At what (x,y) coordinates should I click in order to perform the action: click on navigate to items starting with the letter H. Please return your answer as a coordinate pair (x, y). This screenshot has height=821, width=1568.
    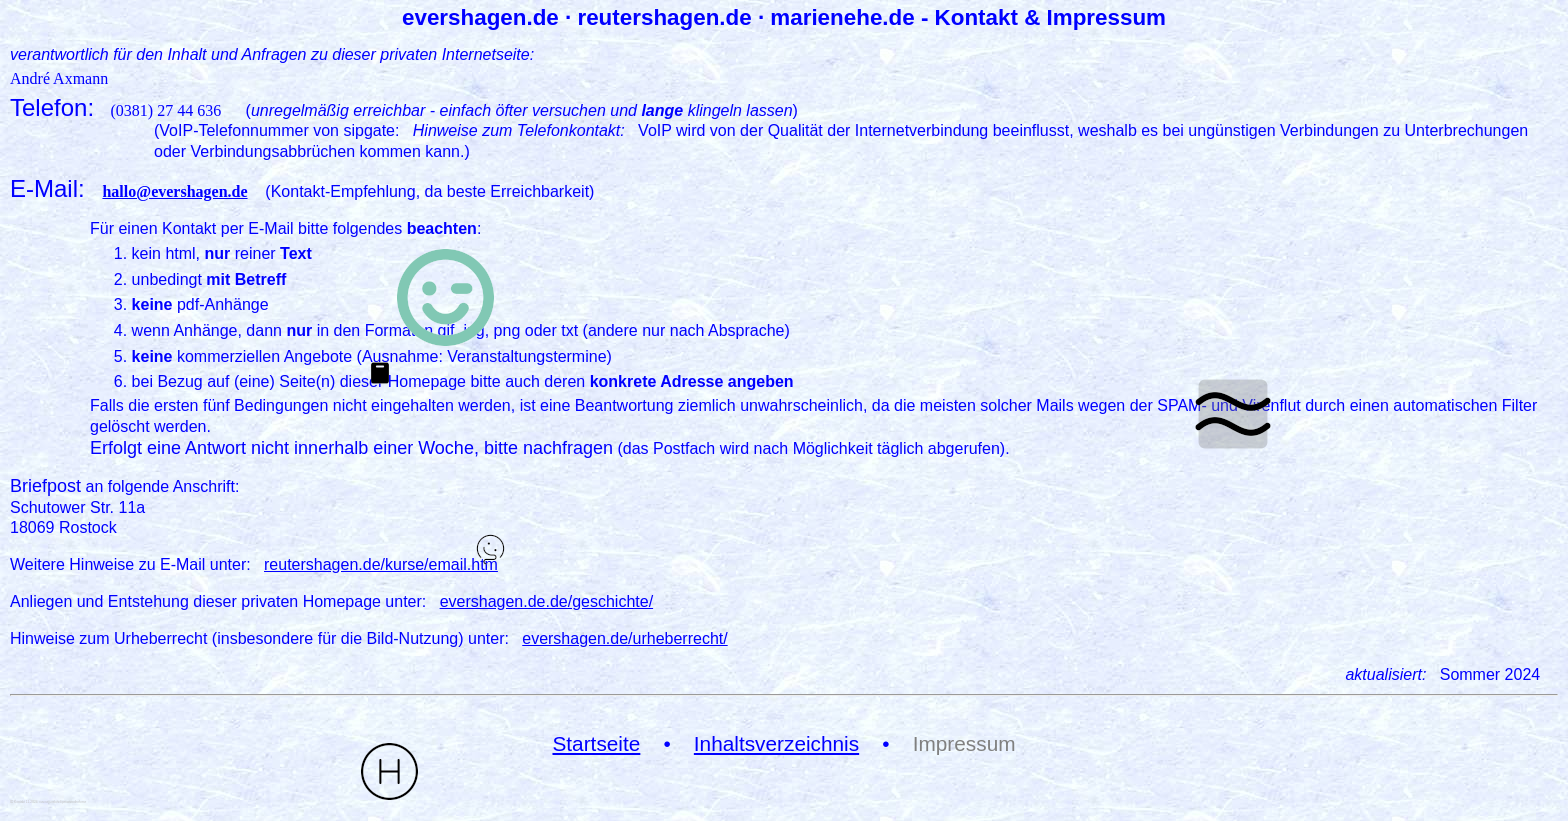
    Looking at the image, I should click on (389, 771).